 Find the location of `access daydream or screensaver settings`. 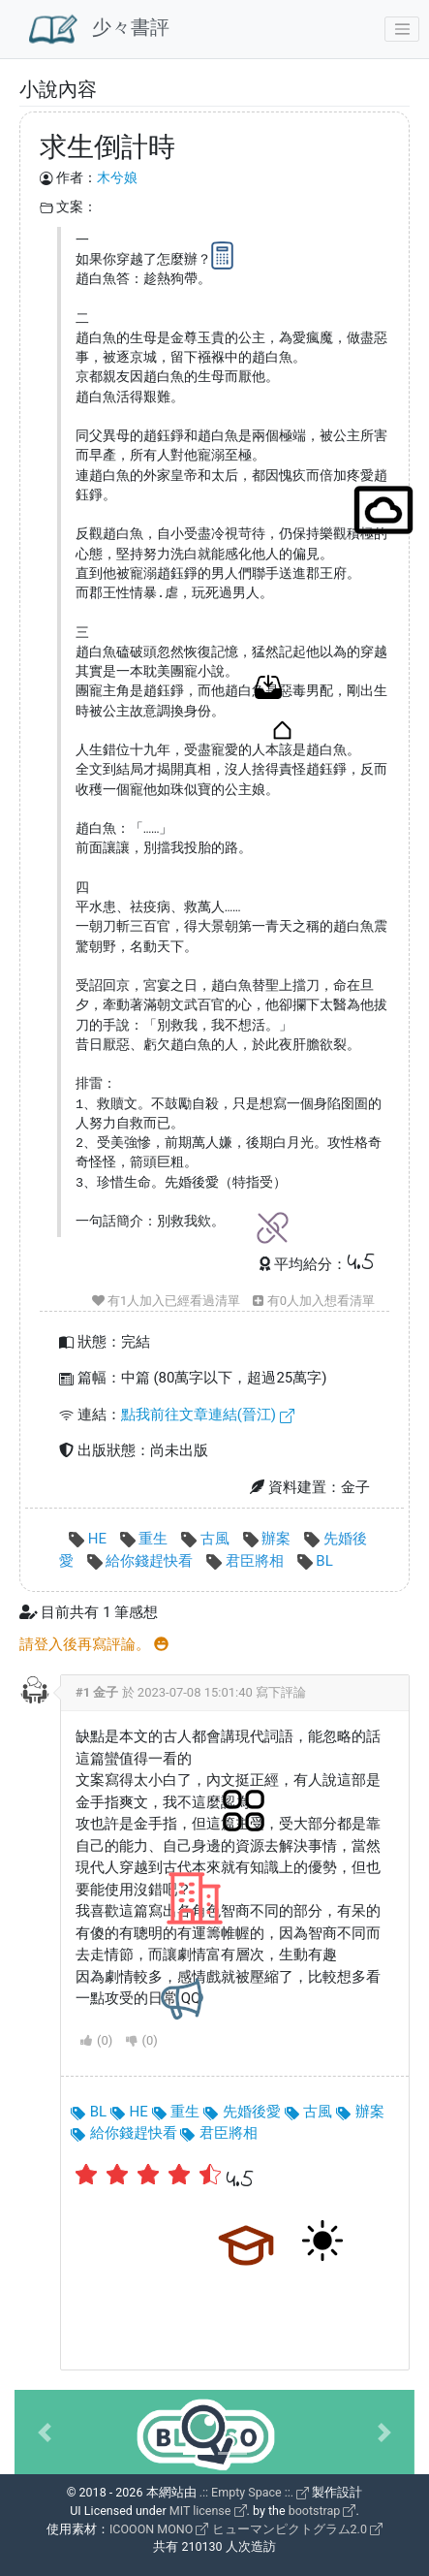

access daydream or screensaver settings is located at coordinates (383, 510).